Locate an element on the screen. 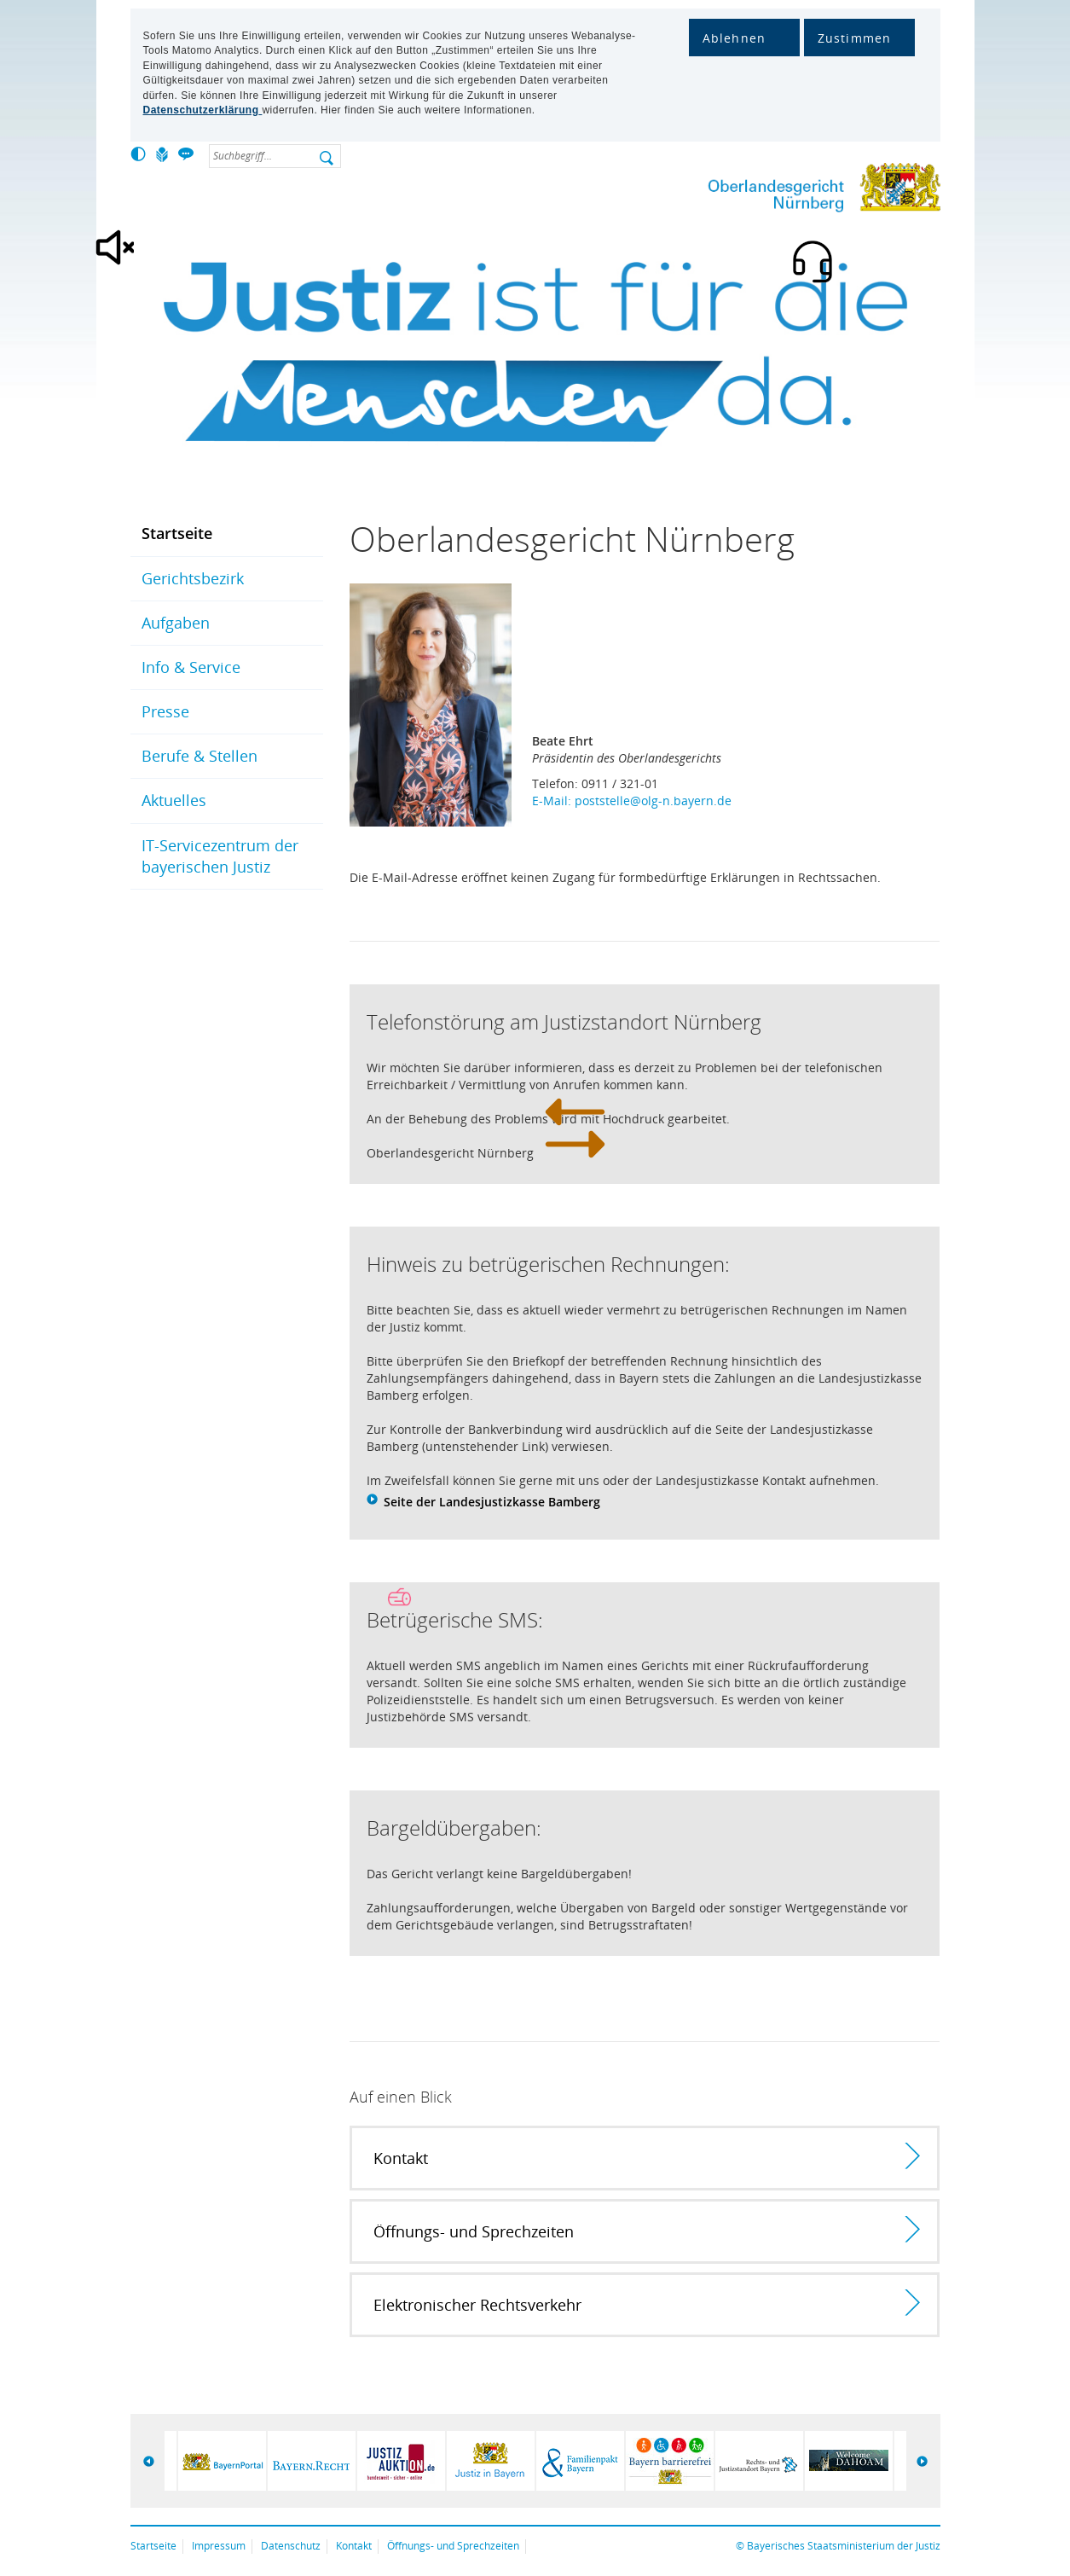  contact customer support is located at coordinates (813, 260).